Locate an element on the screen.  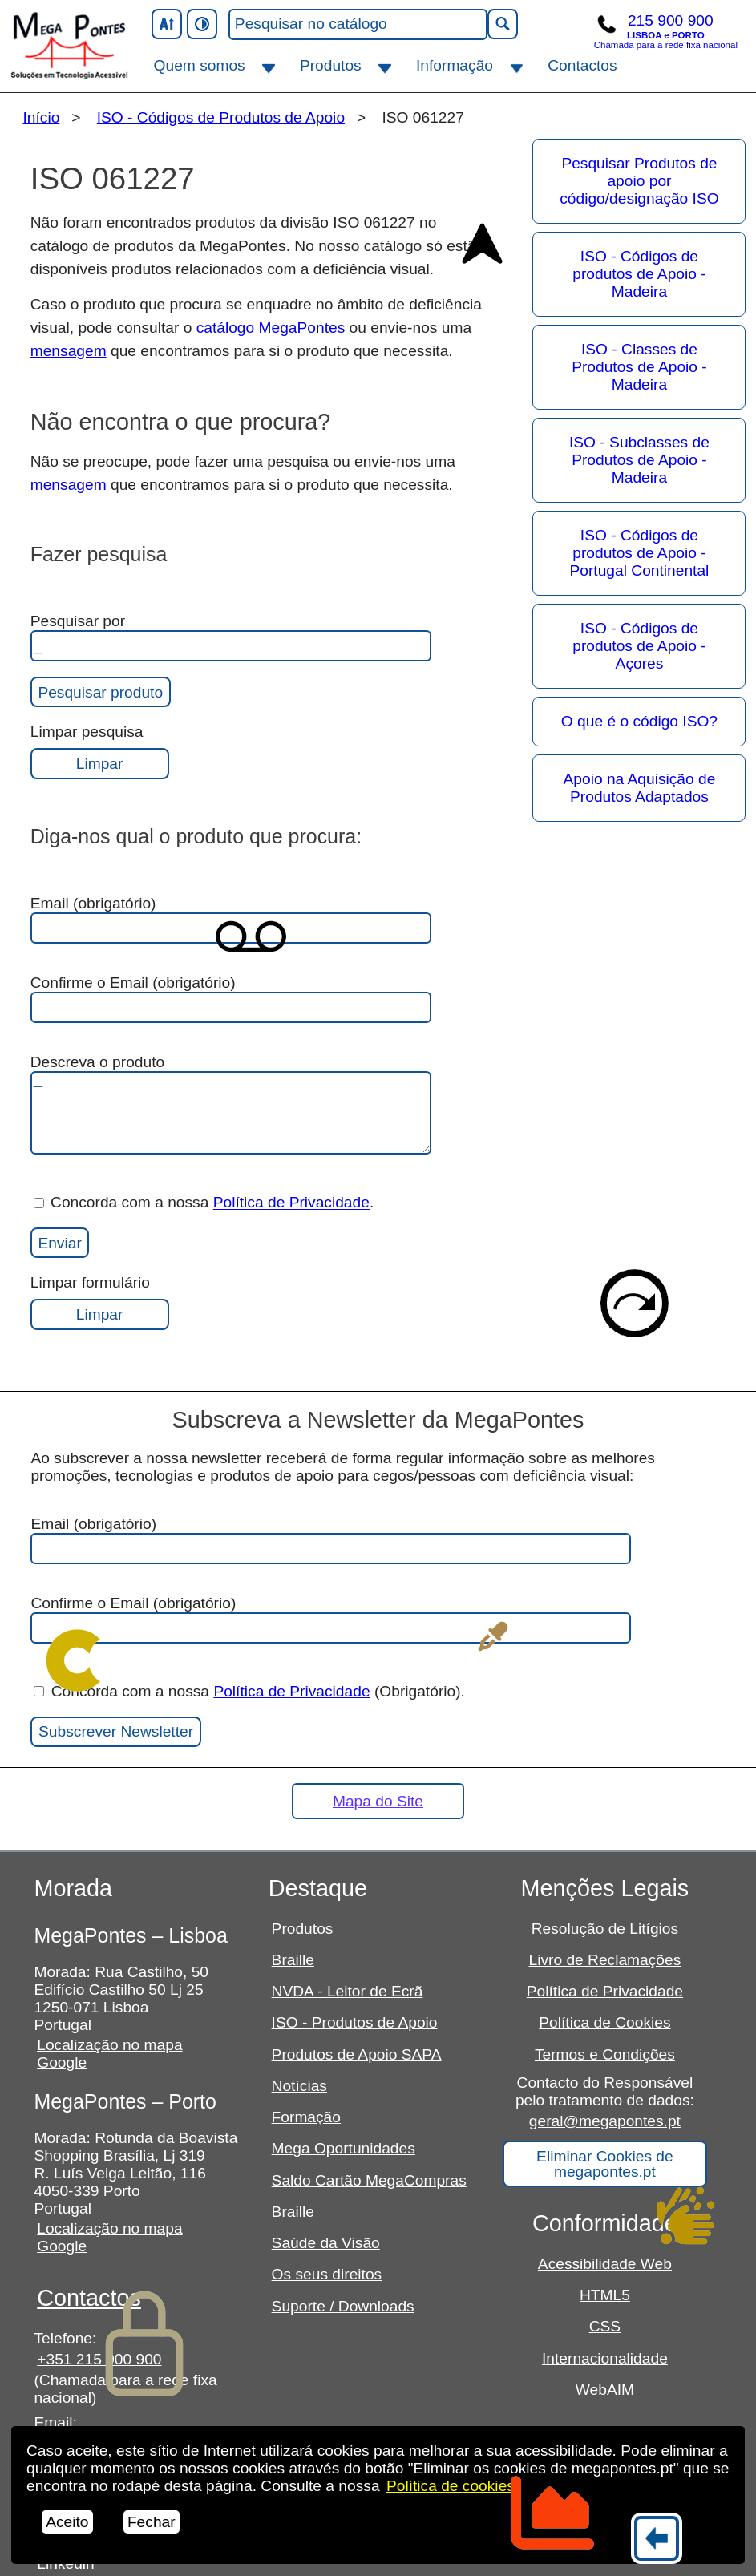
skip to next scheduled item is located at coordinates (634, 1303).